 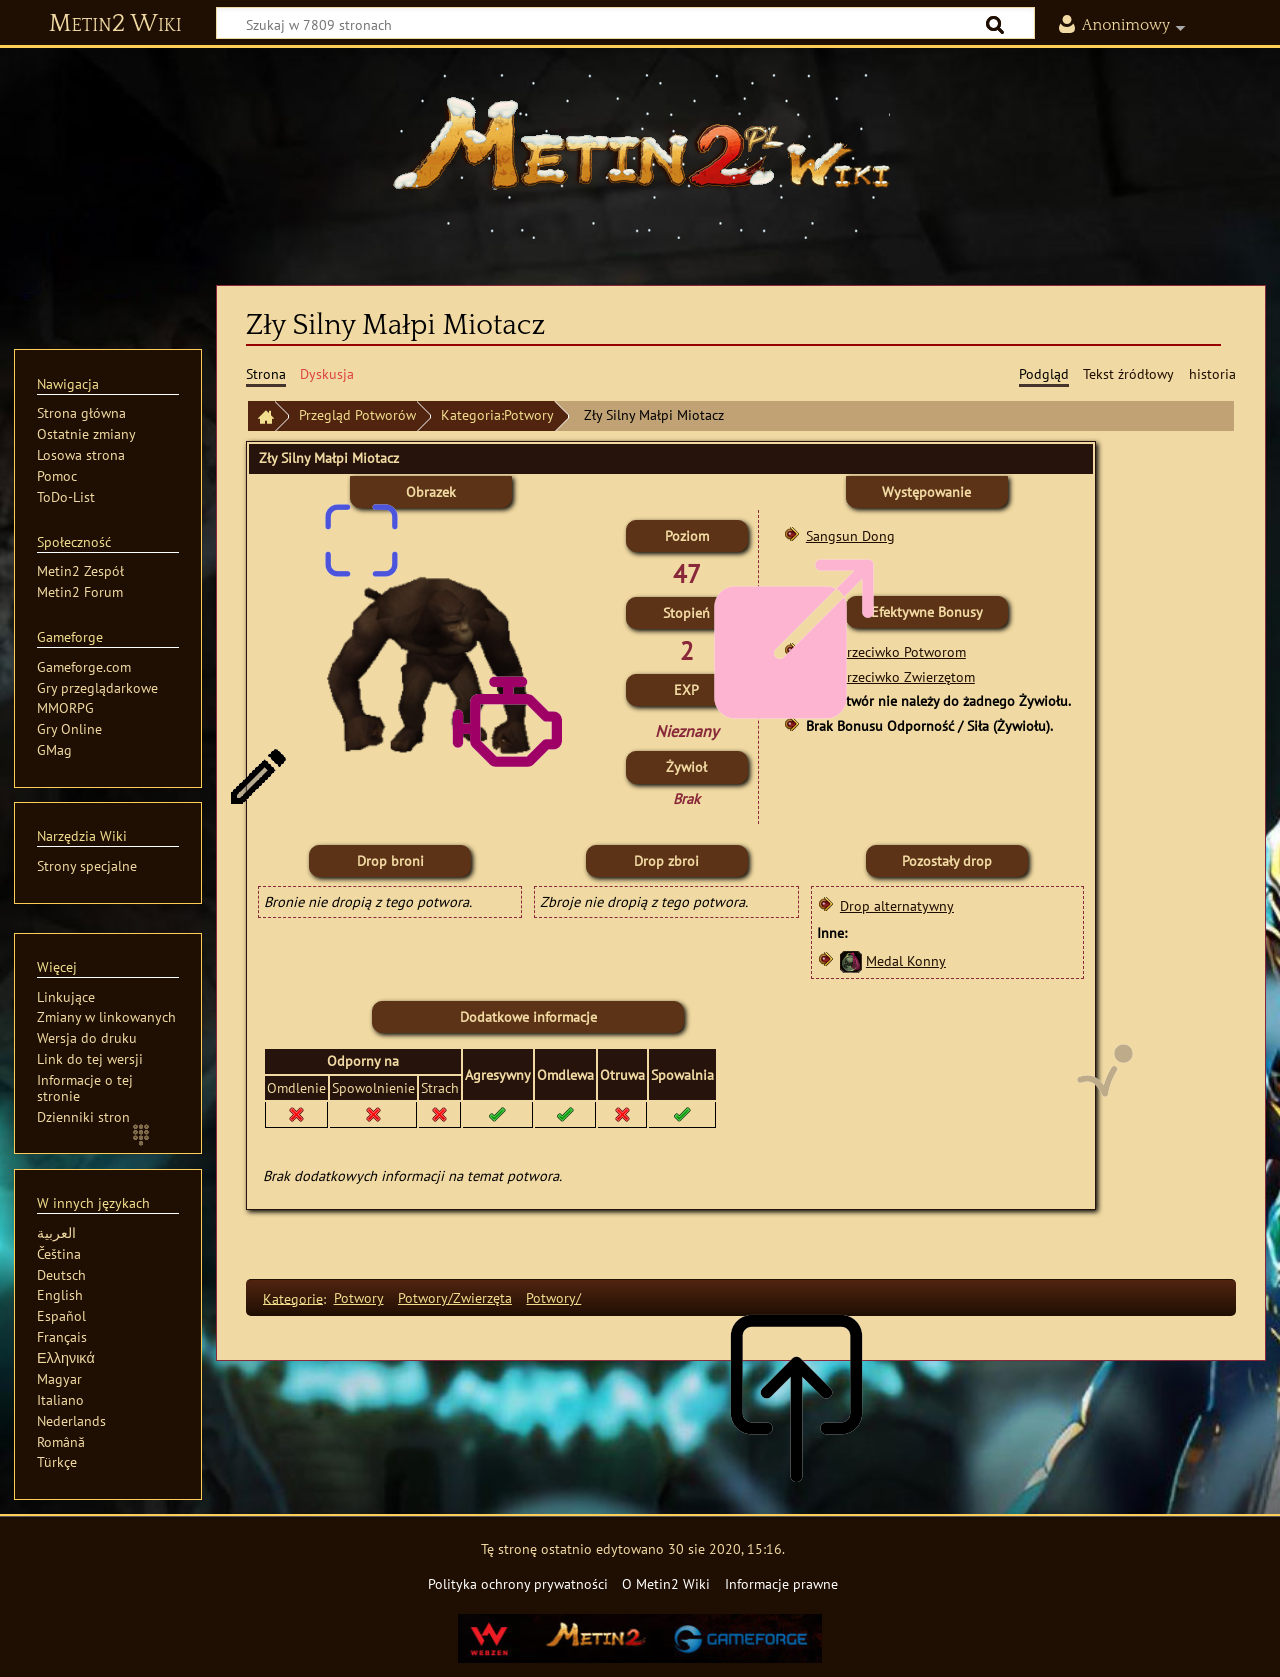 I want to click on open the phone dialer, so click(x=141, y=1135).